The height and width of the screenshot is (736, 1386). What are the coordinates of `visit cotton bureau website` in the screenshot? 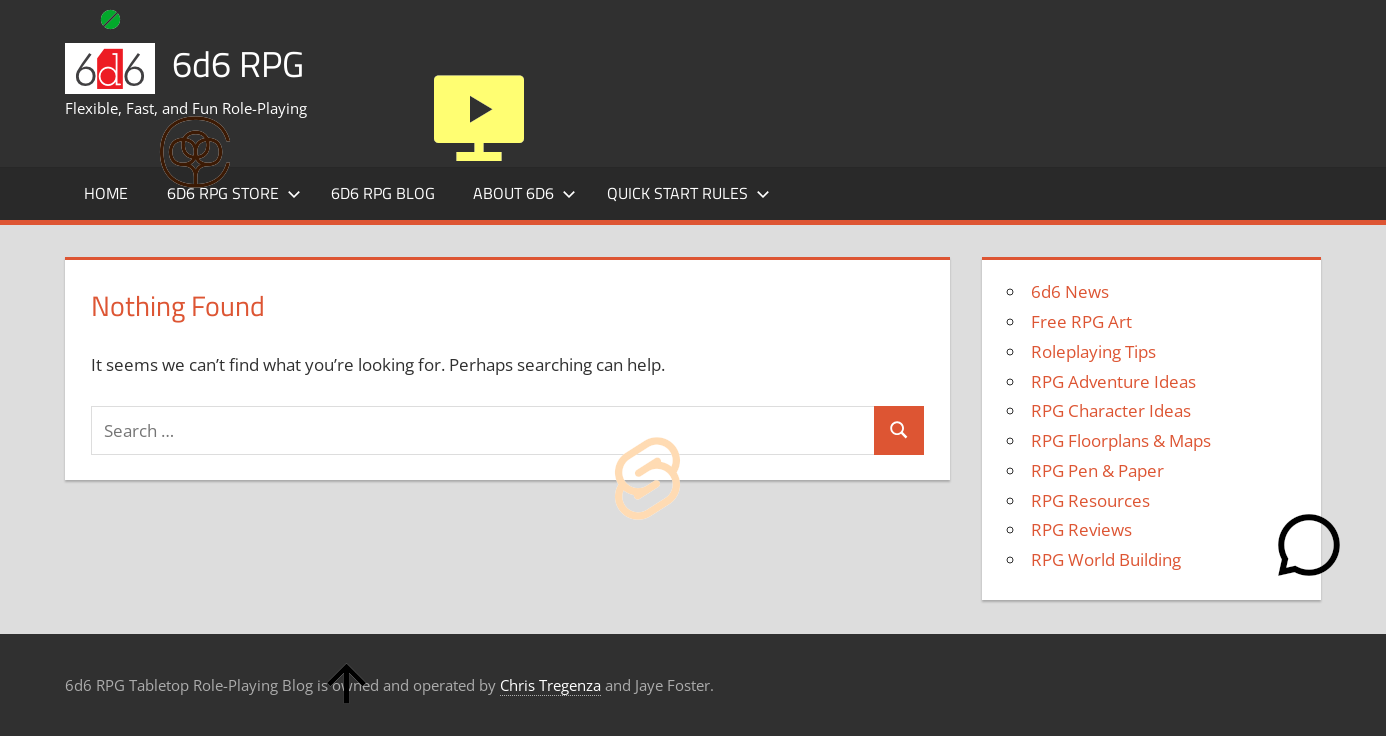 It's located at (195, 152).